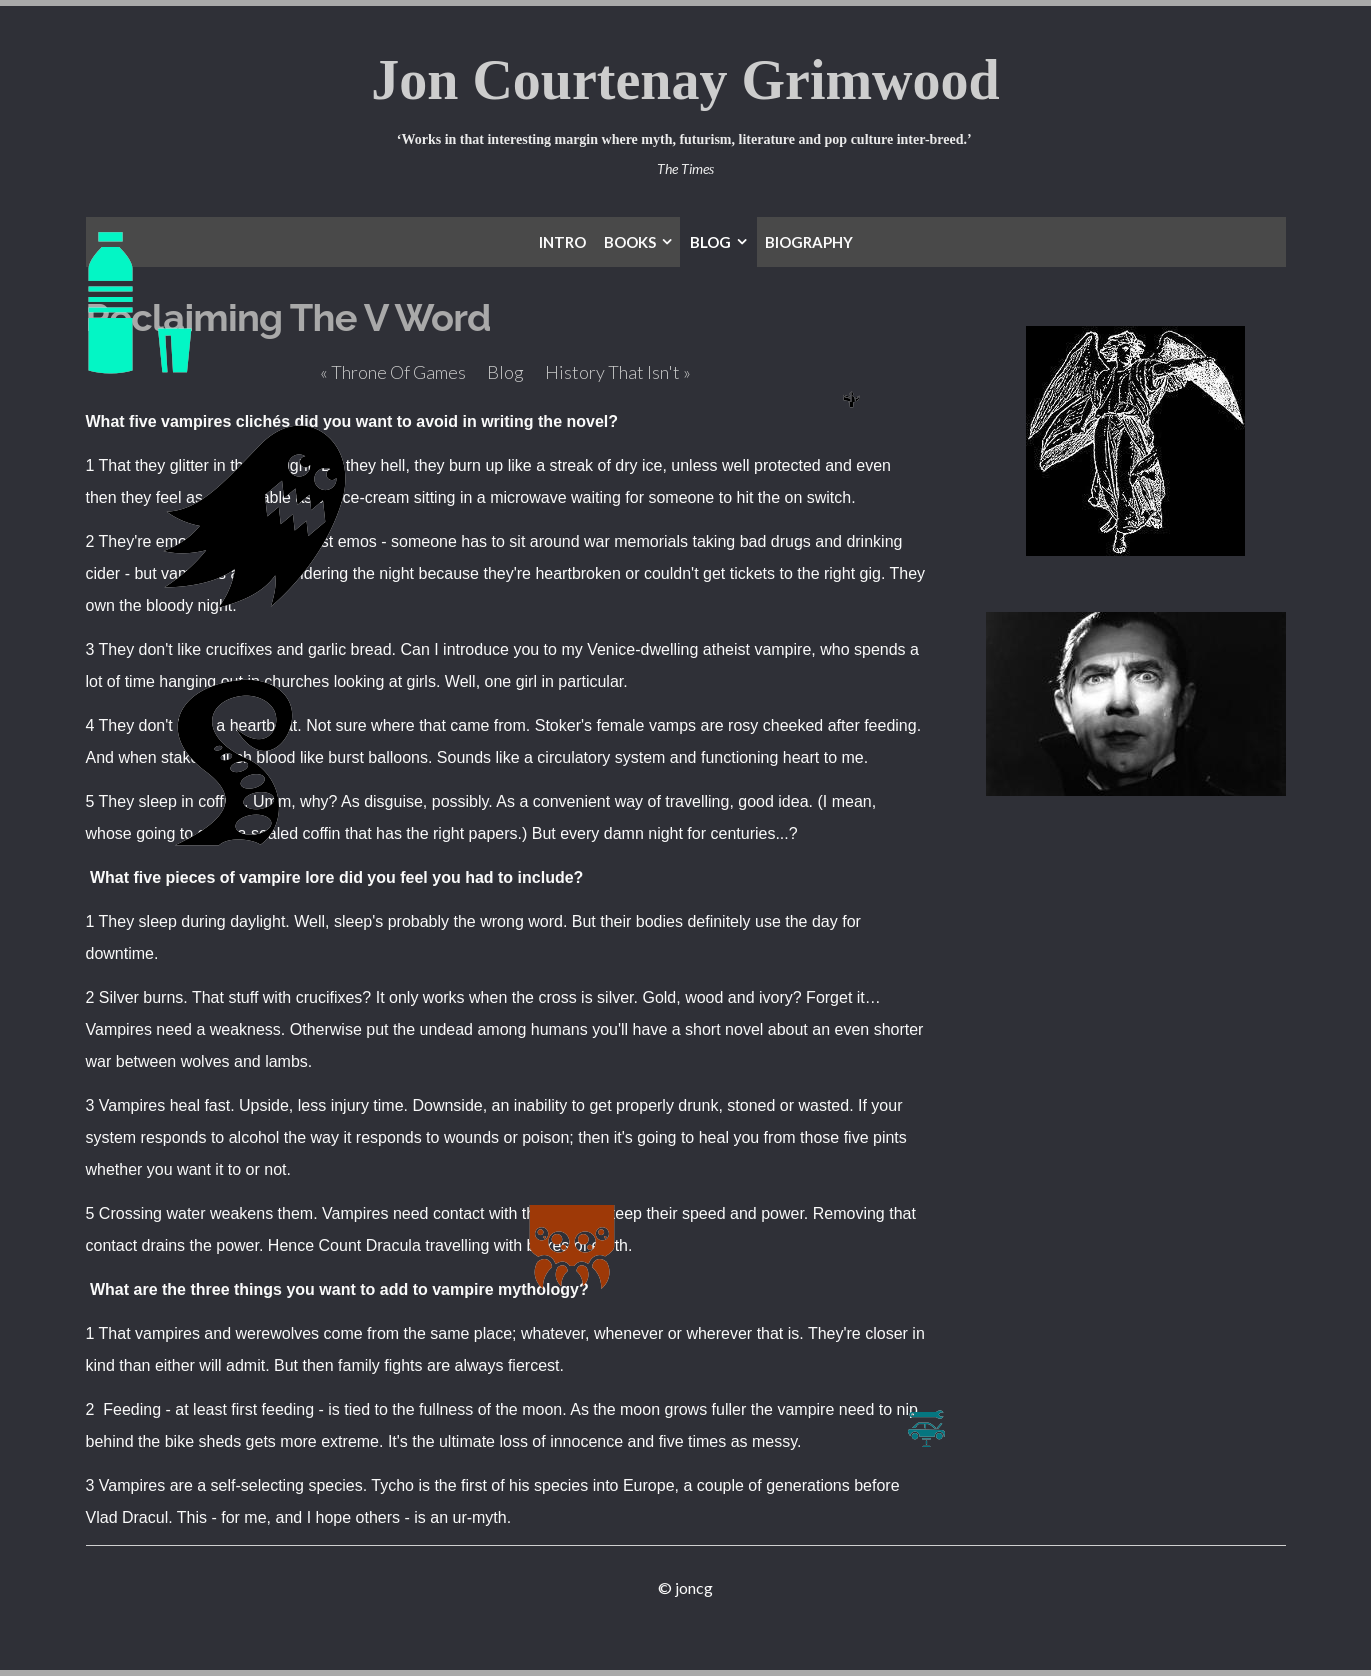  I want to click on toggle ghost mode or invisible status, so click(254, 516).